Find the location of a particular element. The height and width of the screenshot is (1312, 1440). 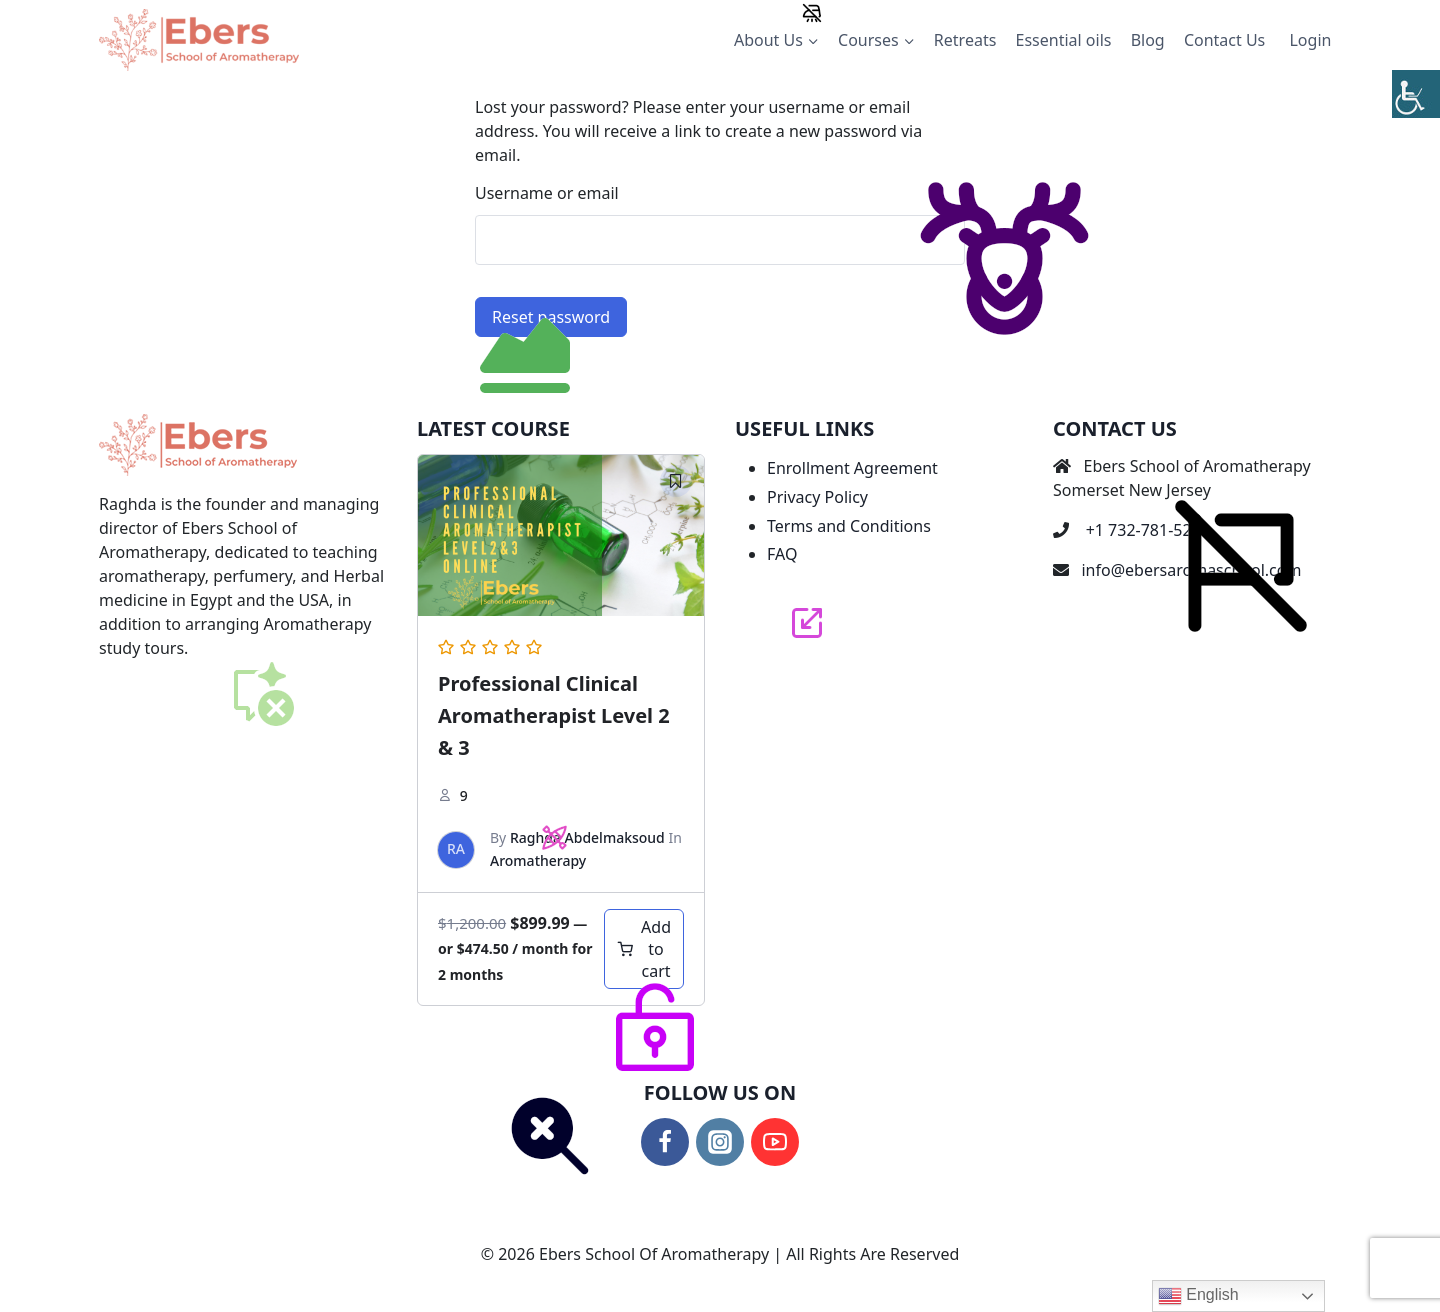

kayak or canoe activity option is located at coordinates (554, 837).